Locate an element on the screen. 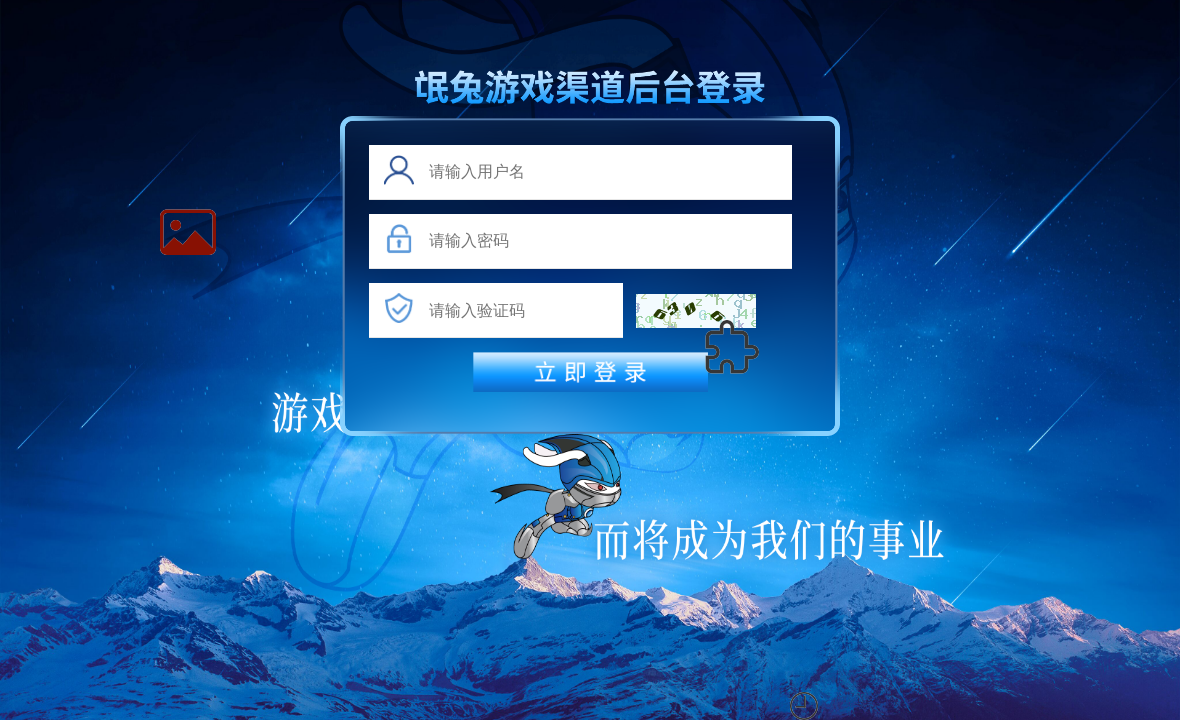  manage browser extensions is located at coordinates (730, 348).